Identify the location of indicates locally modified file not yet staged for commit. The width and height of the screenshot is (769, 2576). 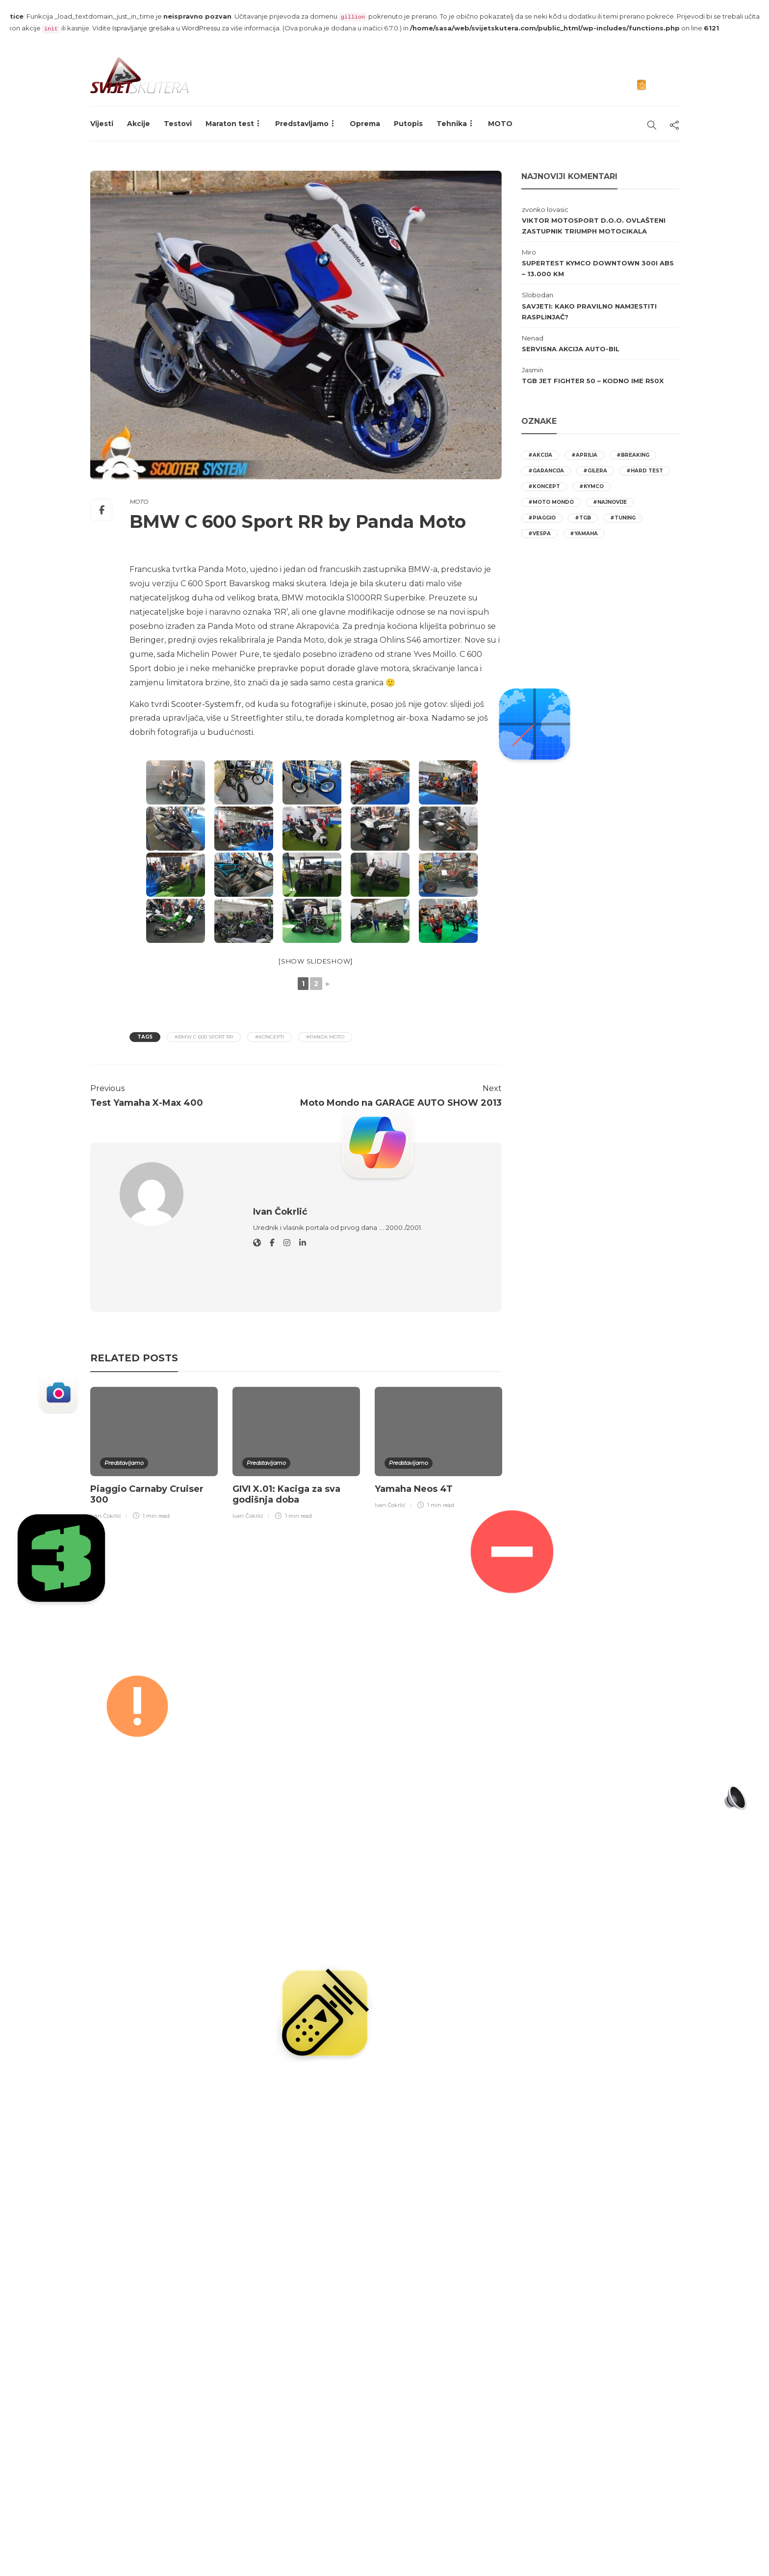
(137, 1706).